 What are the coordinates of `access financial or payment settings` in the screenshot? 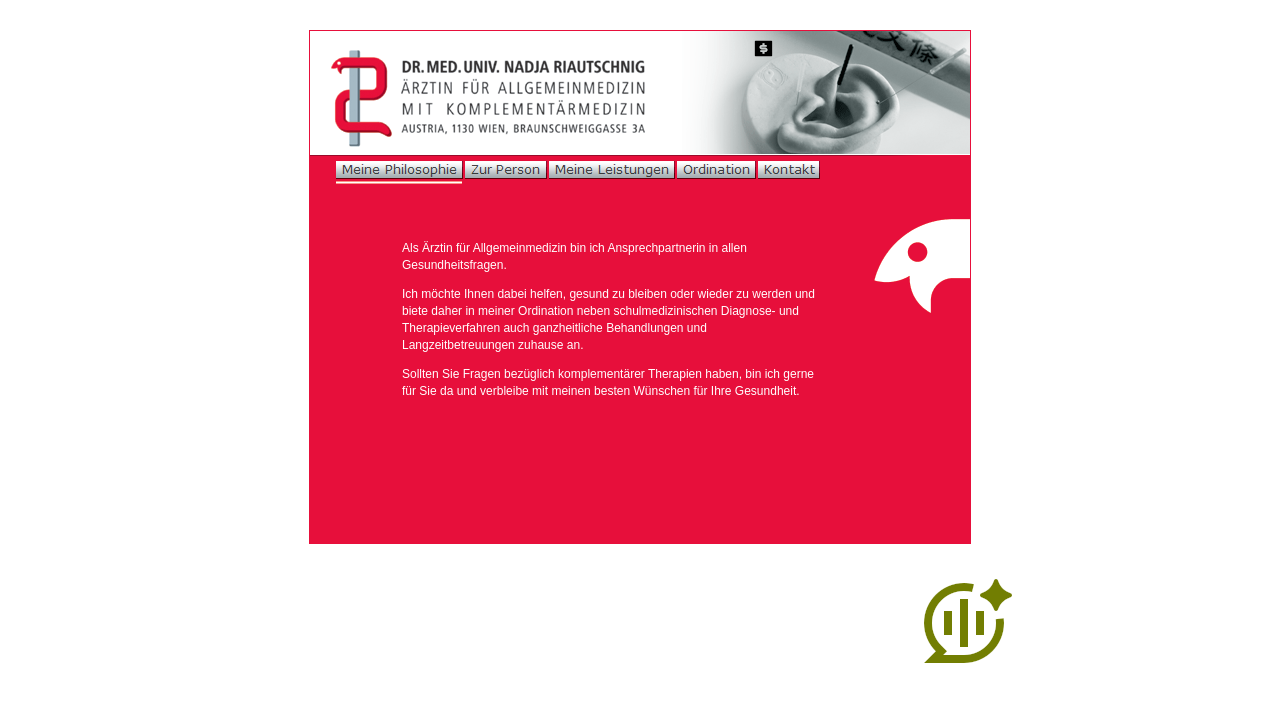 It's located at (763, 48).